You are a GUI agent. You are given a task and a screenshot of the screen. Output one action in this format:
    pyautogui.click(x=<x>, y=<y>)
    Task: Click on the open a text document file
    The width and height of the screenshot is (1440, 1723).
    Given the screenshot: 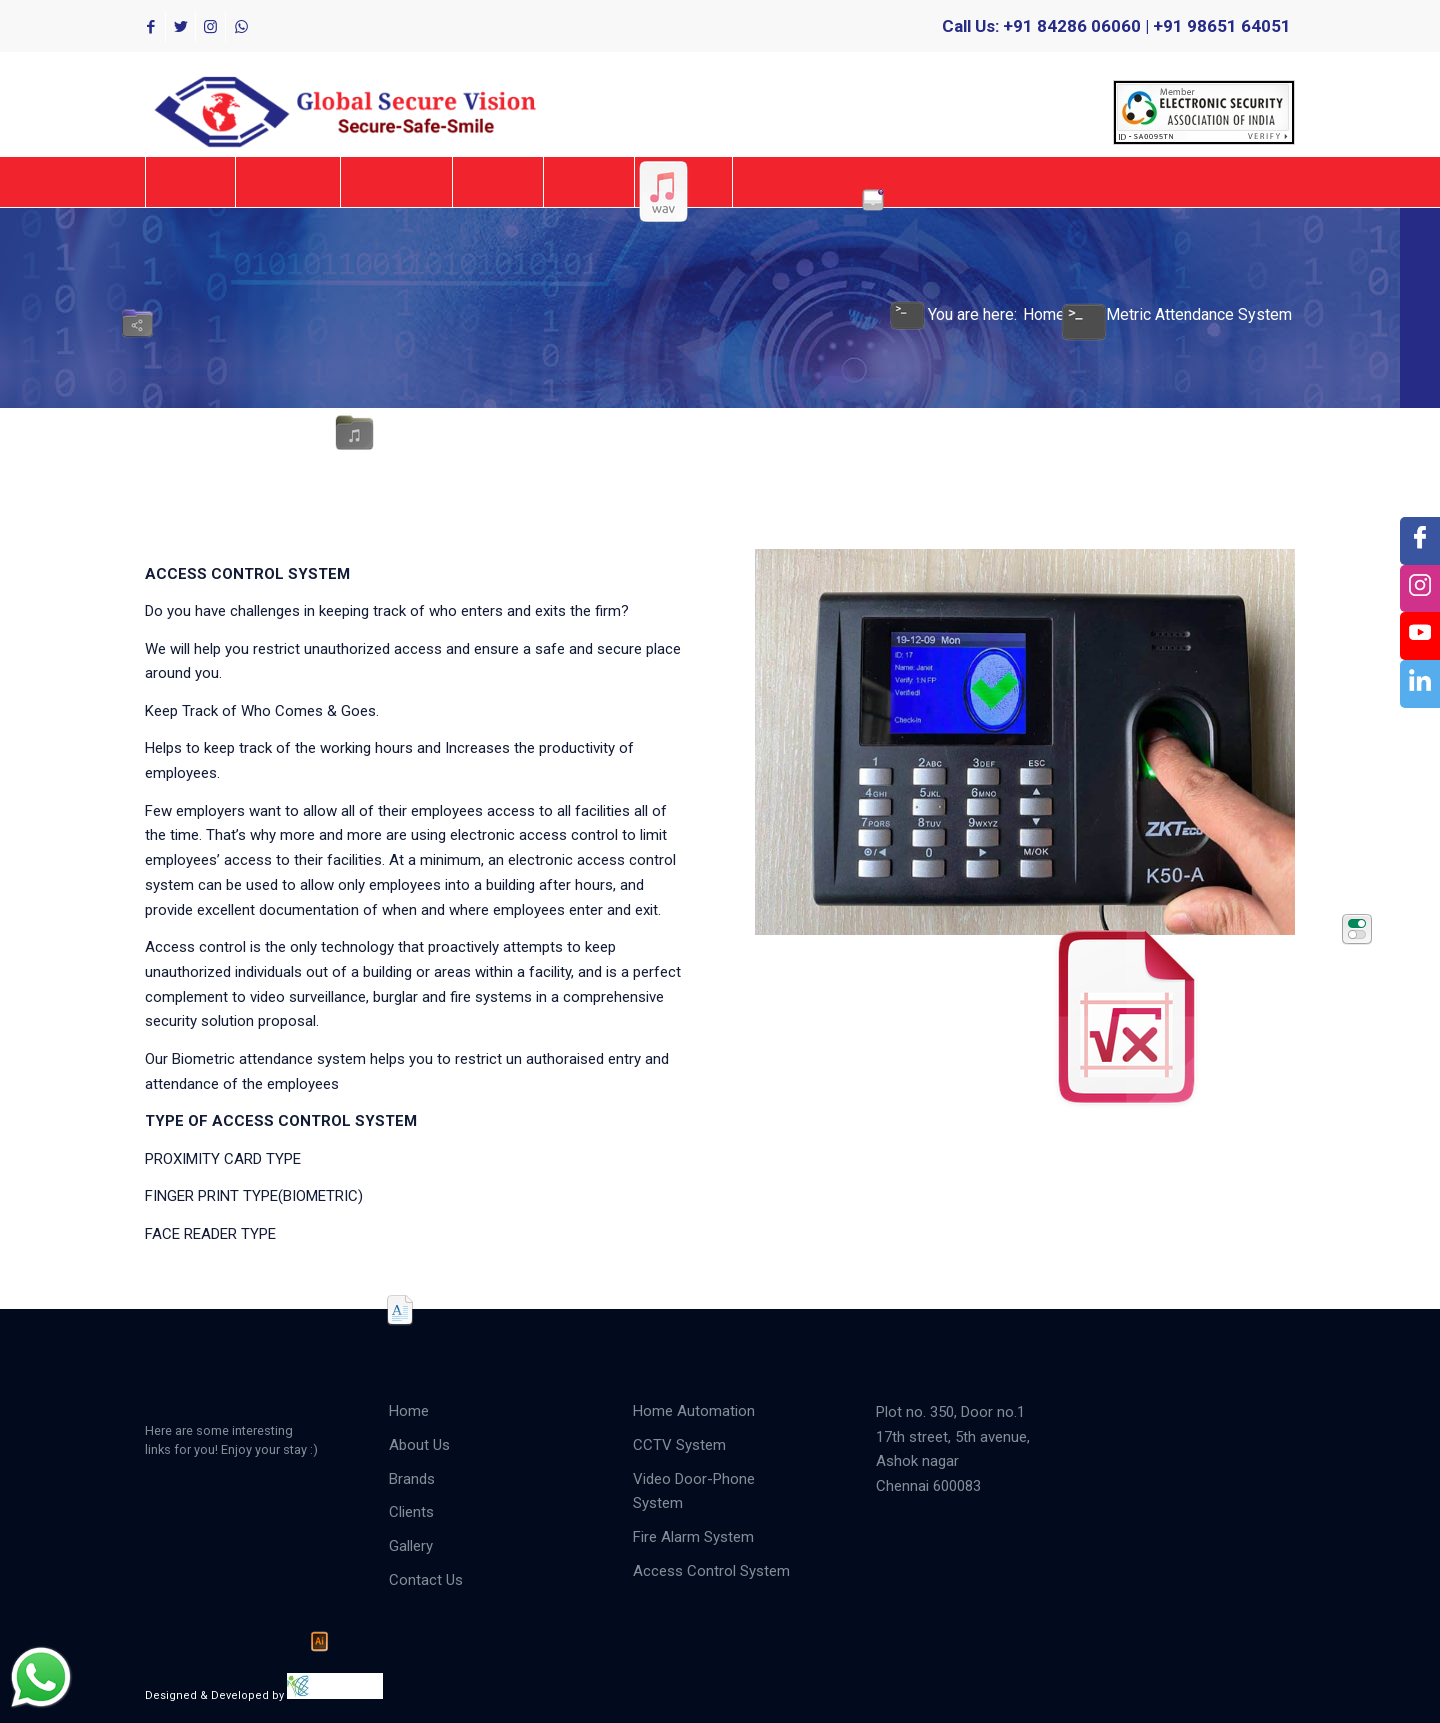 What is the action you would take?
    pyautogui.click(x=400, y=1310)
    